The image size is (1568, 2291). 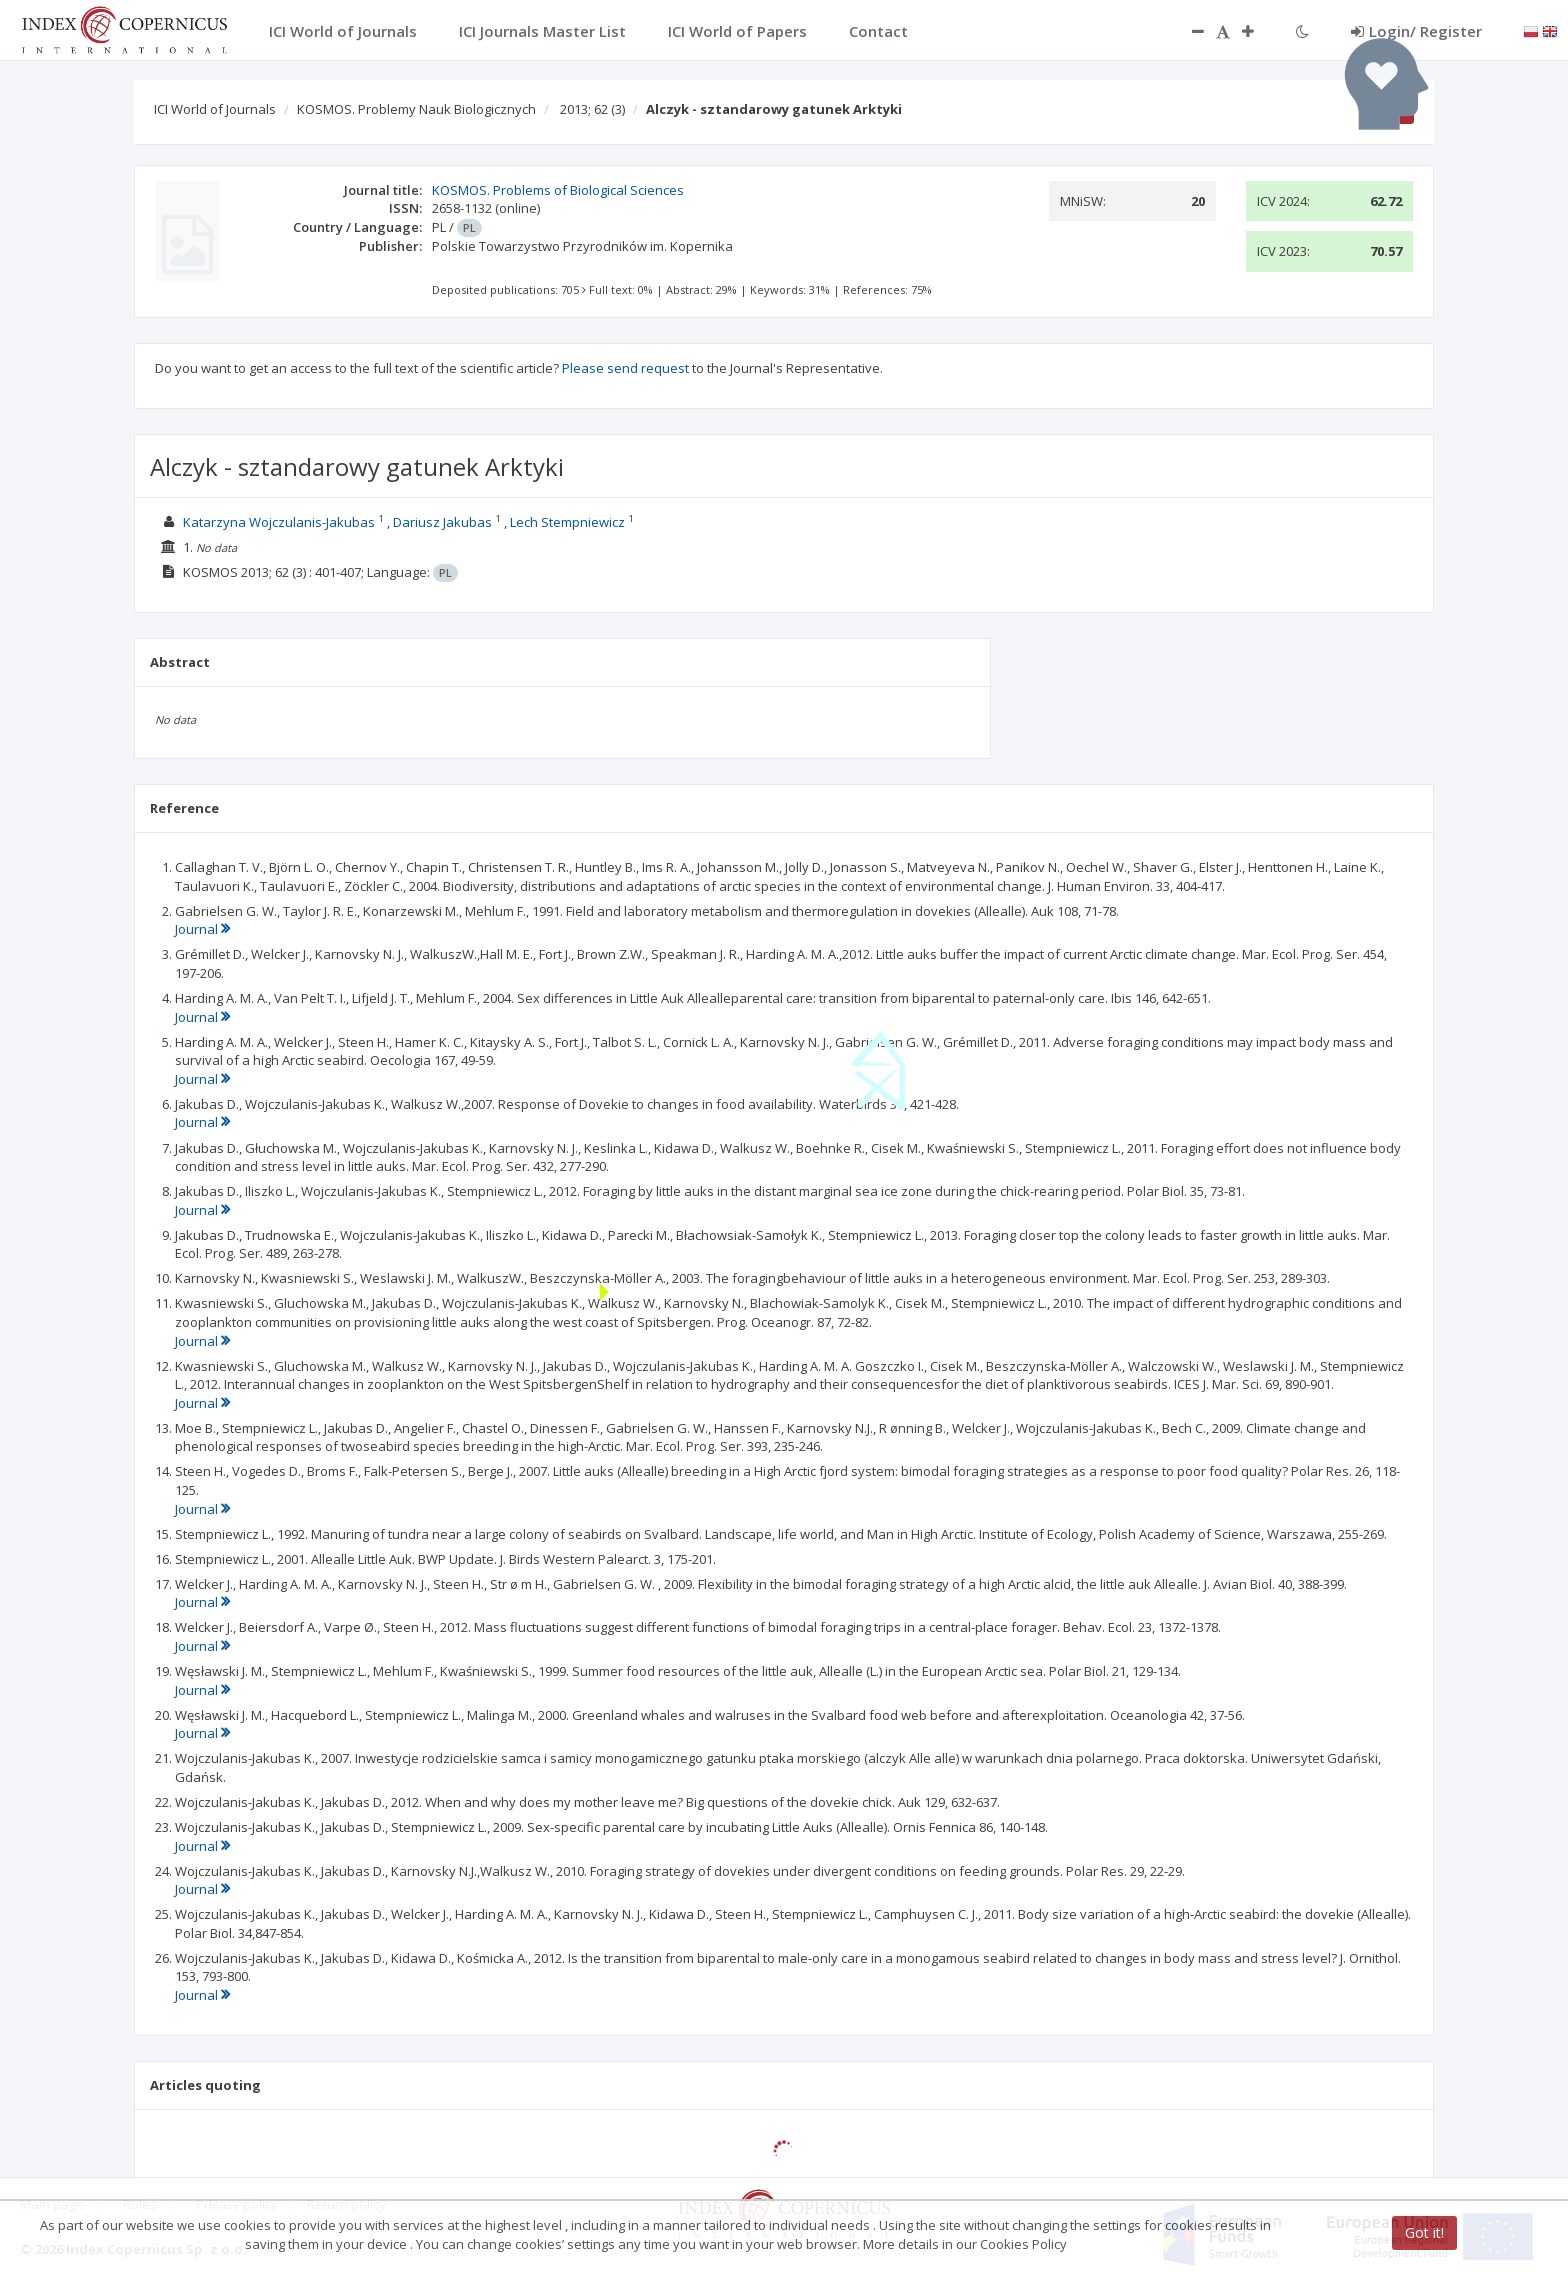 What do you see at coordinates (878, 1071) in the screenshot?
I see `open the Homify app` at bounding box center [878, 1071].